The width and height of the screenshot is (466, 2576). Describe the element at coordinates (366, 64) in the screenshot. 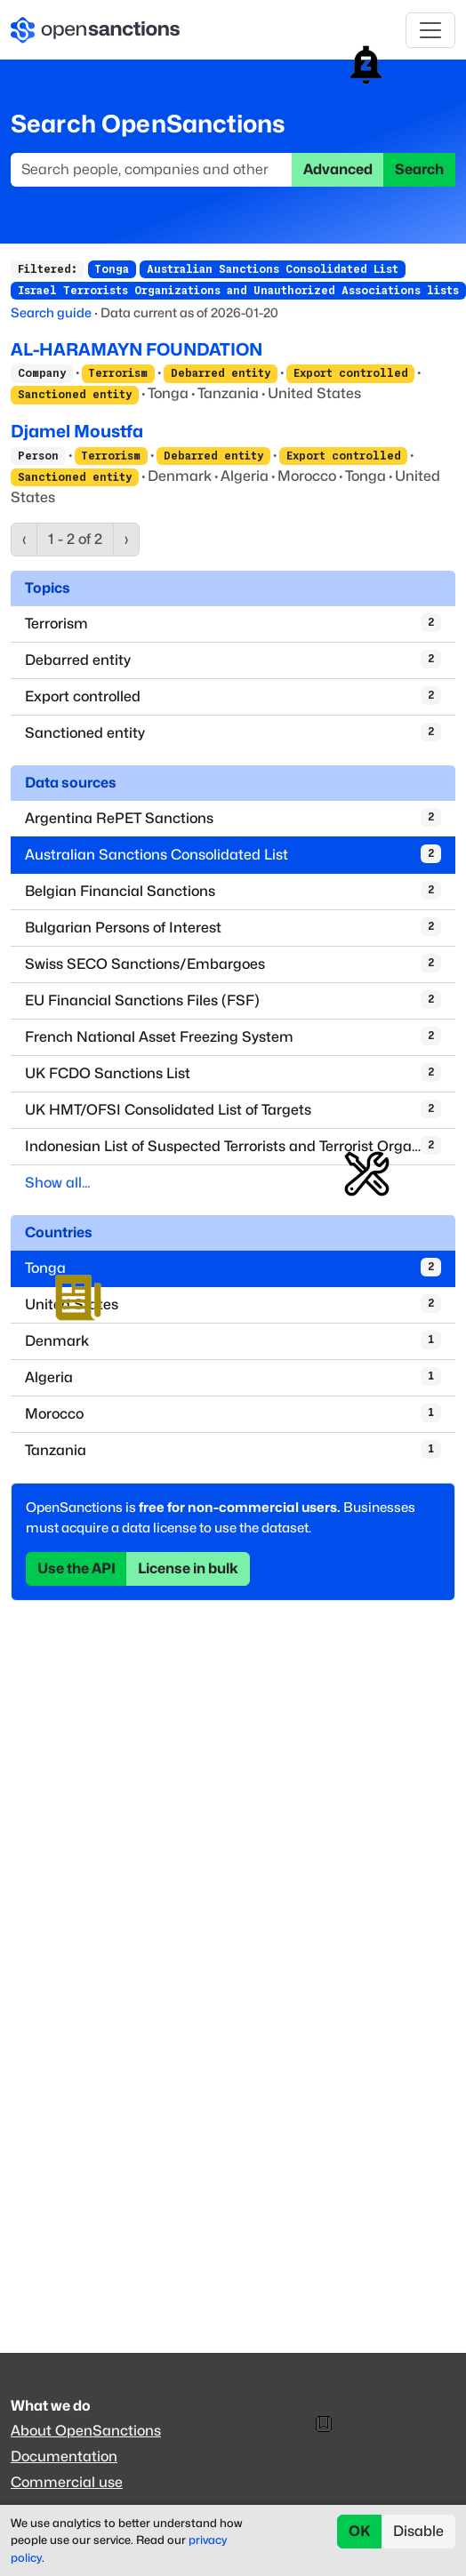

I see `notifications are currently paused or snoozed` at that location.